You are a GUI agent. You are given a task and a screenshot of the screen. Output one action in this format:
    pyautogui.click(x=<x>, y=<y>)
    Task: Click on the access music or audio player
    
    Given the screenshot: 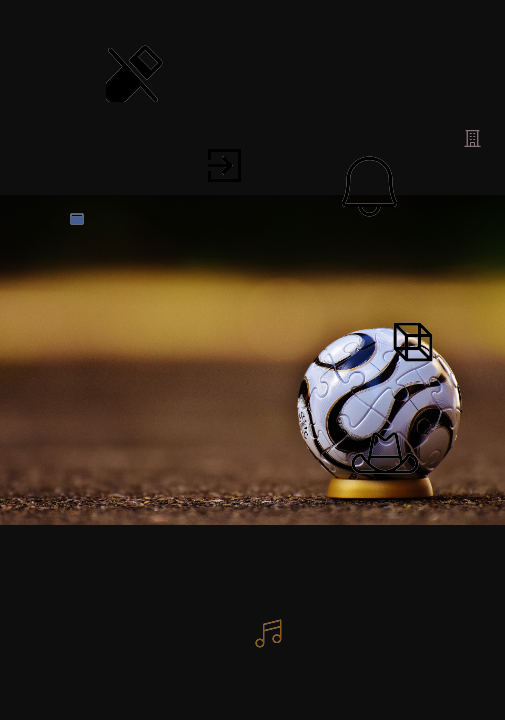 What is the action you would take?
    pyautogui.click(x=270, y=634)
    